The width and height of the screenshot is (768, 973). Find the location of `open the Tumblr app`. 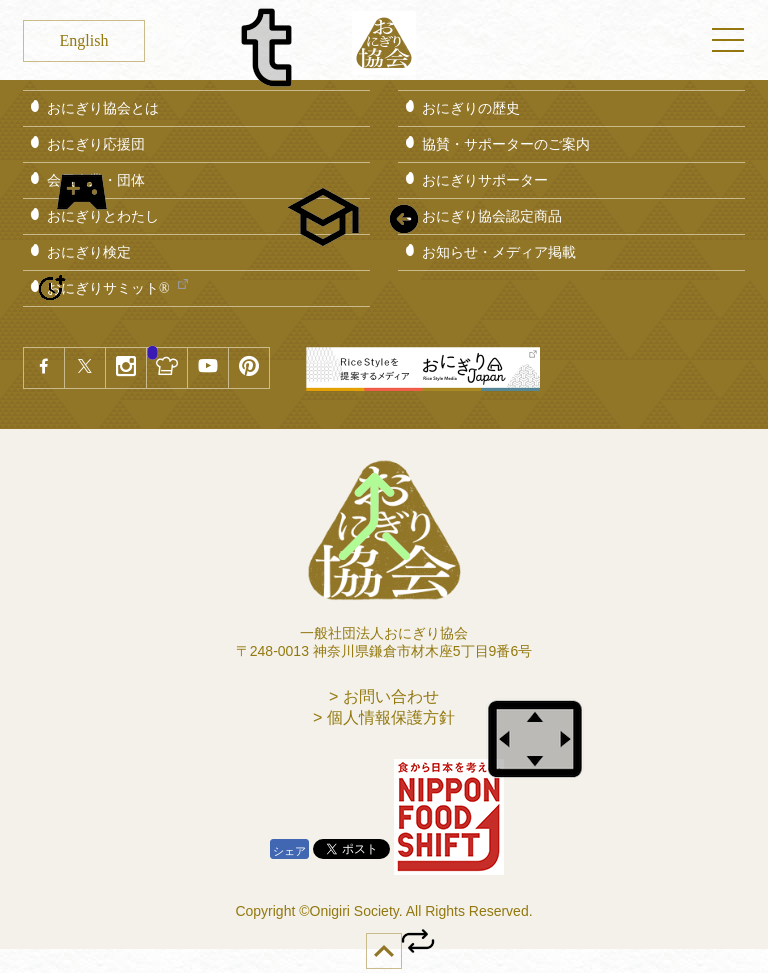

open the Tumblr app is located at coordinates (266, 47).